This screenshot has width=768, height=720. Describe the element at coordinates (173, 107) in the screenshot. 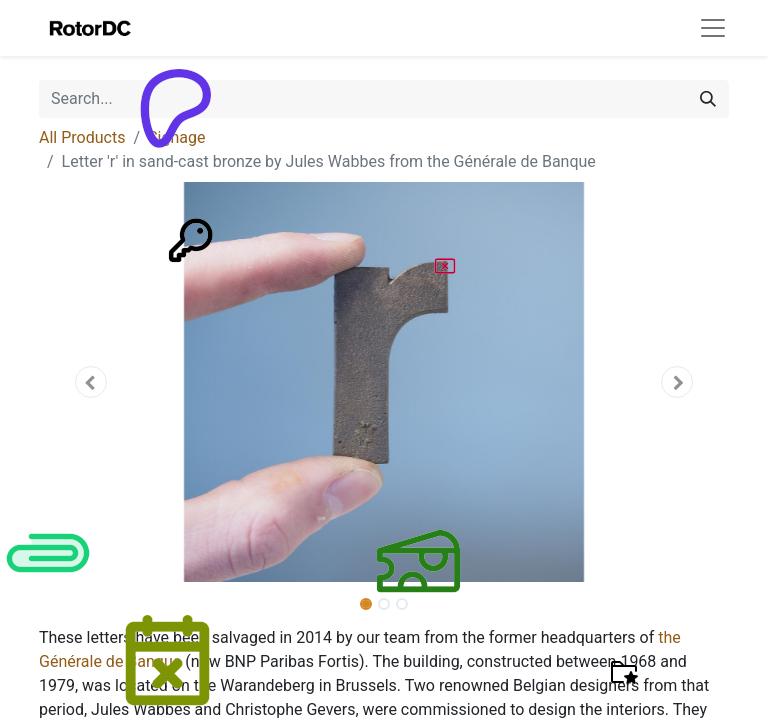

I see `visit creator's patreon page` at that location.